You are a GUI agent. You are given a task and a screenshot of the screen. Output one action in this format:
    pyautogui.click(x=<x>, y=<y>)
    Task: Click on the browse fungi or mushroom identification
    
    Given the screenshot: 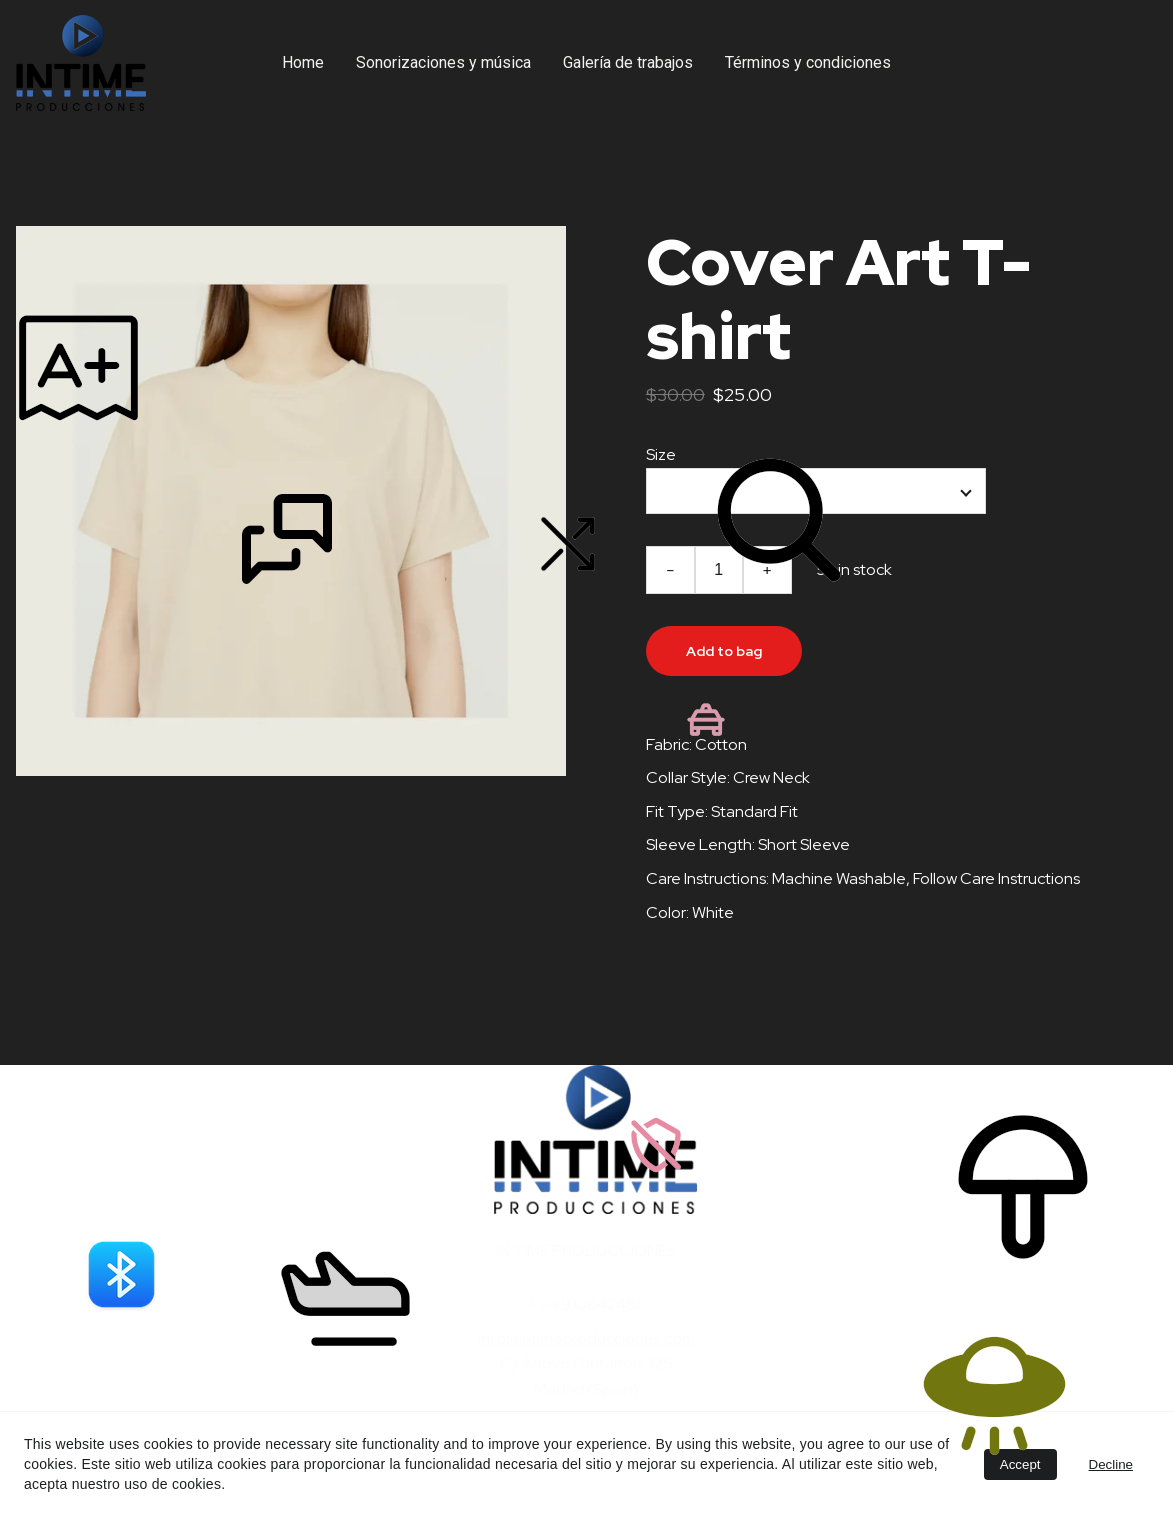 What is the action you would take?
    pyautogui.click(x=1023, y=1187)
    